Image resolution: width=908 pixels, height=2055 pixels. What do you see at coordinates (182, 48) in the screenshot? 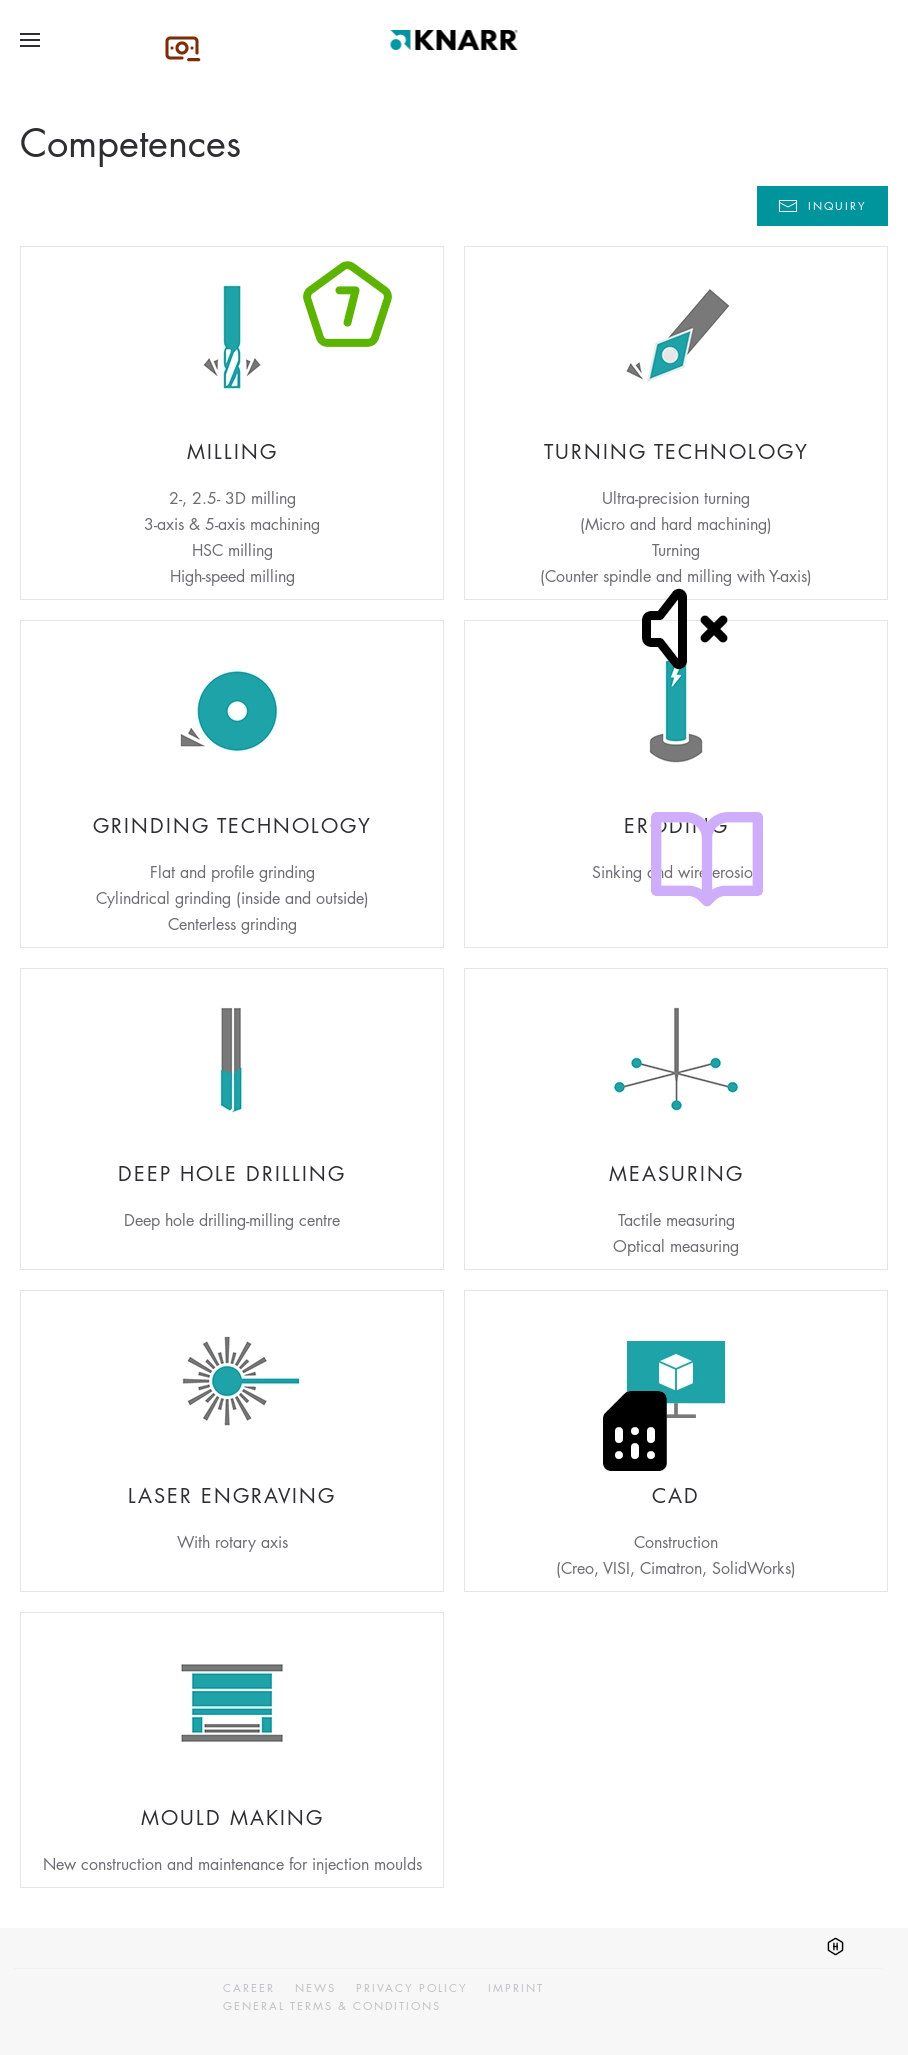
I see `subtract funds or reduce balance` at bounding box center [182, 48].